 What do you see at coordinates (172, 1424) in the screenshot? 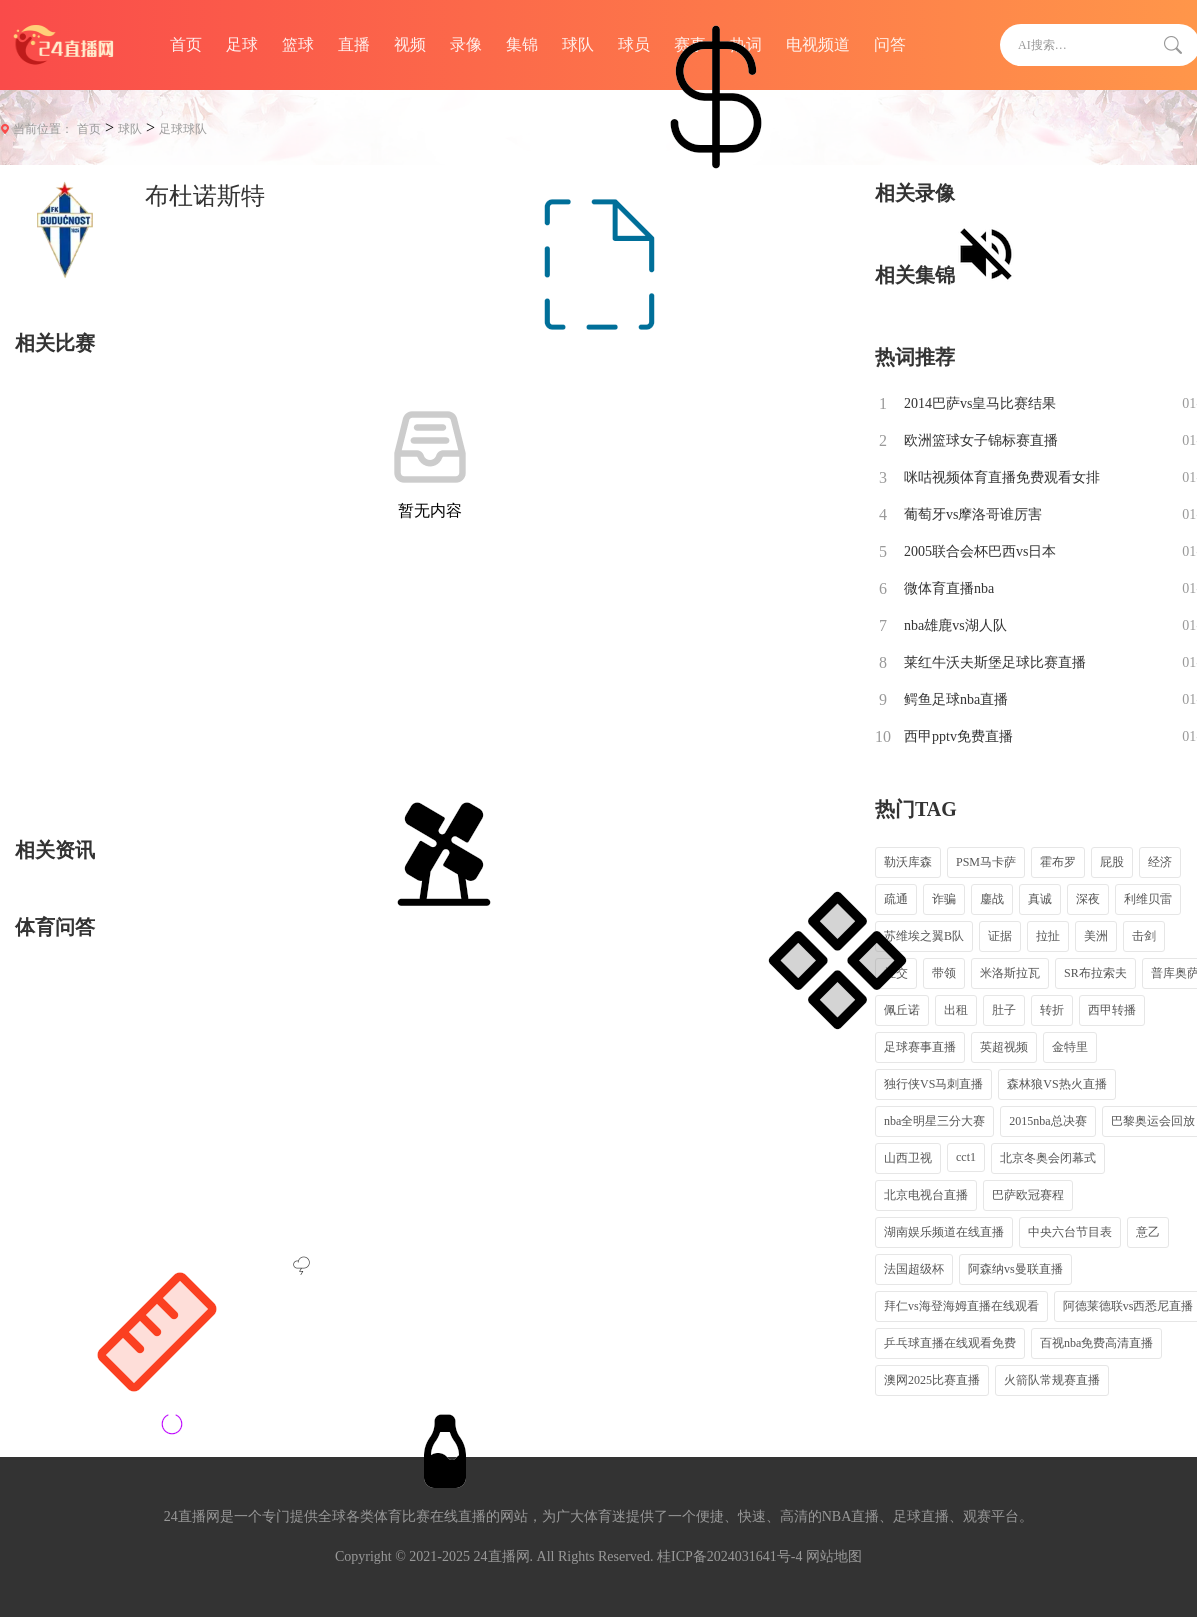
I see `loading or processing in progress` at bounding box center [172, 1424].